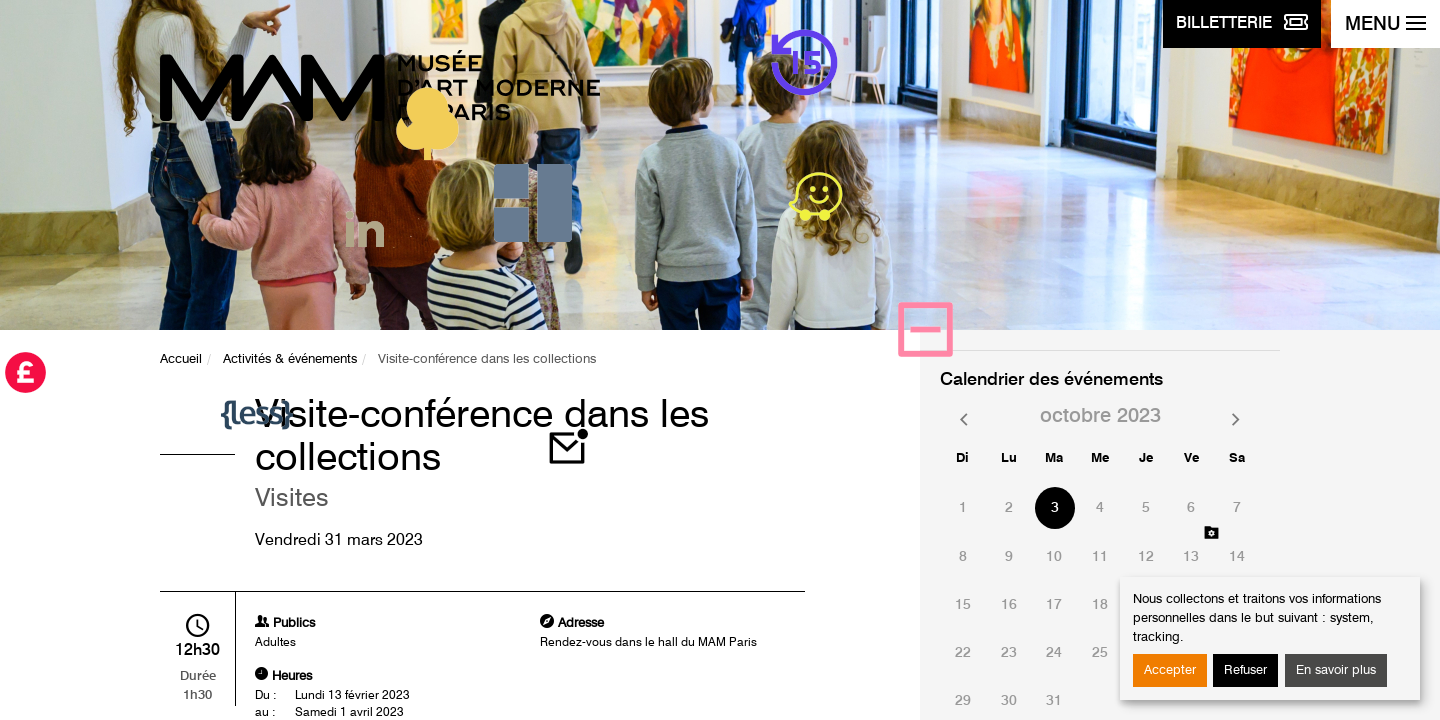 The width and height of the screenshot is (1440, 720). What do you see at coordinates (533, 203) in the screenshot?
I see `switch to grid layout view` at bounding box center [533, 203].